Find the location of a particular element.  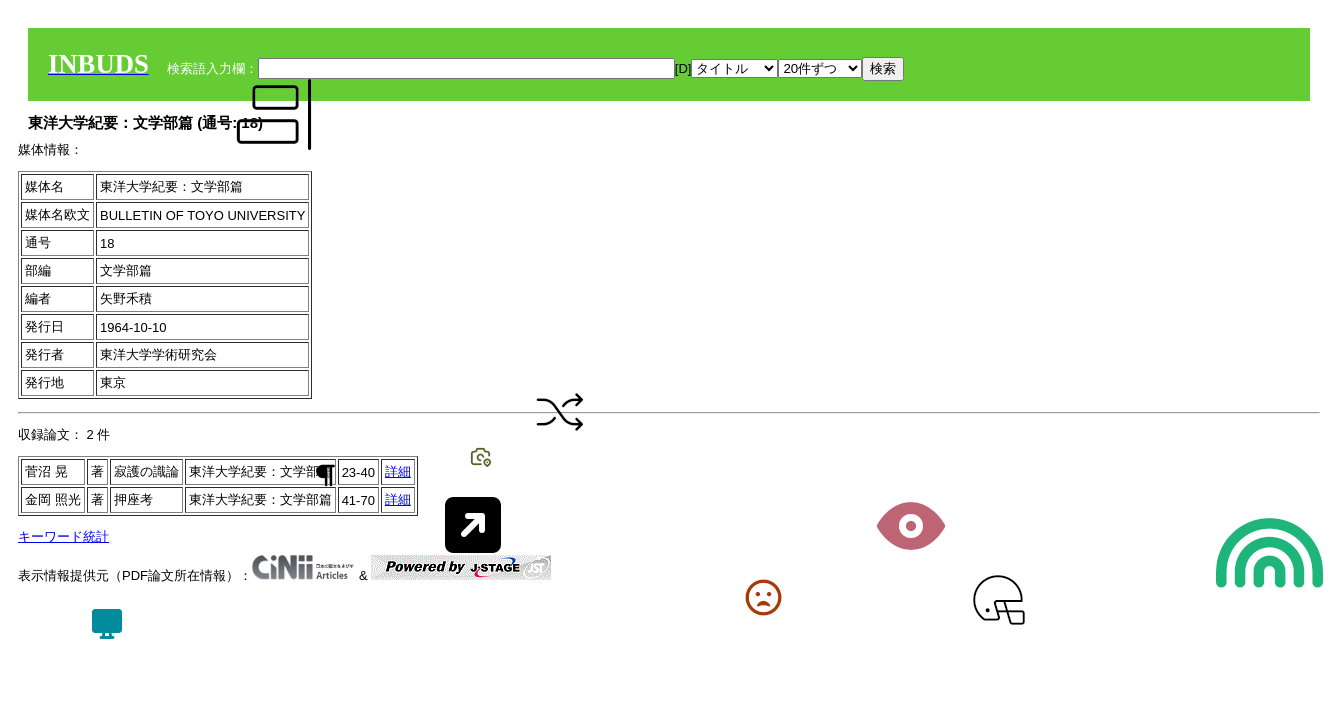

view or preview content is located at coordinates (911, 526).